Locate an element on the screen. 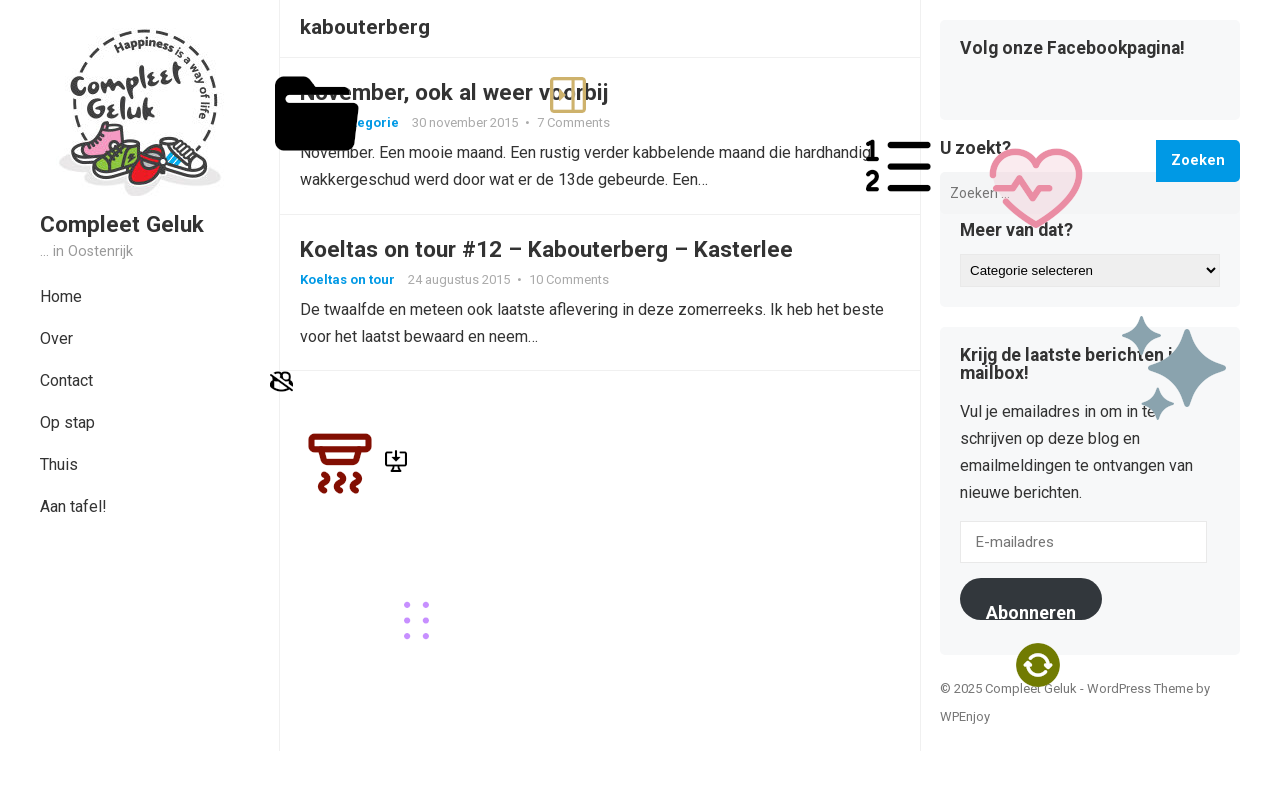  smoke detector alert or status indicator is located at coordinates (340, 462).